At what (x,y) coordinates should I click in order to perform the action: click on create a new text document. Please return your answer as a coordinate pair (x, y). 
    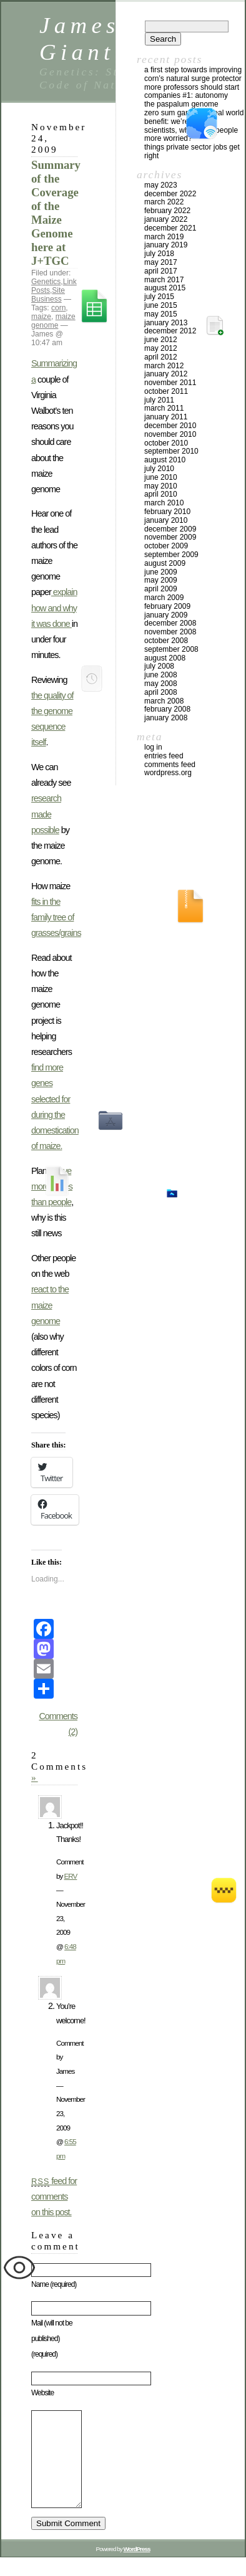
    Looking at the image, I should click on (215, 325).